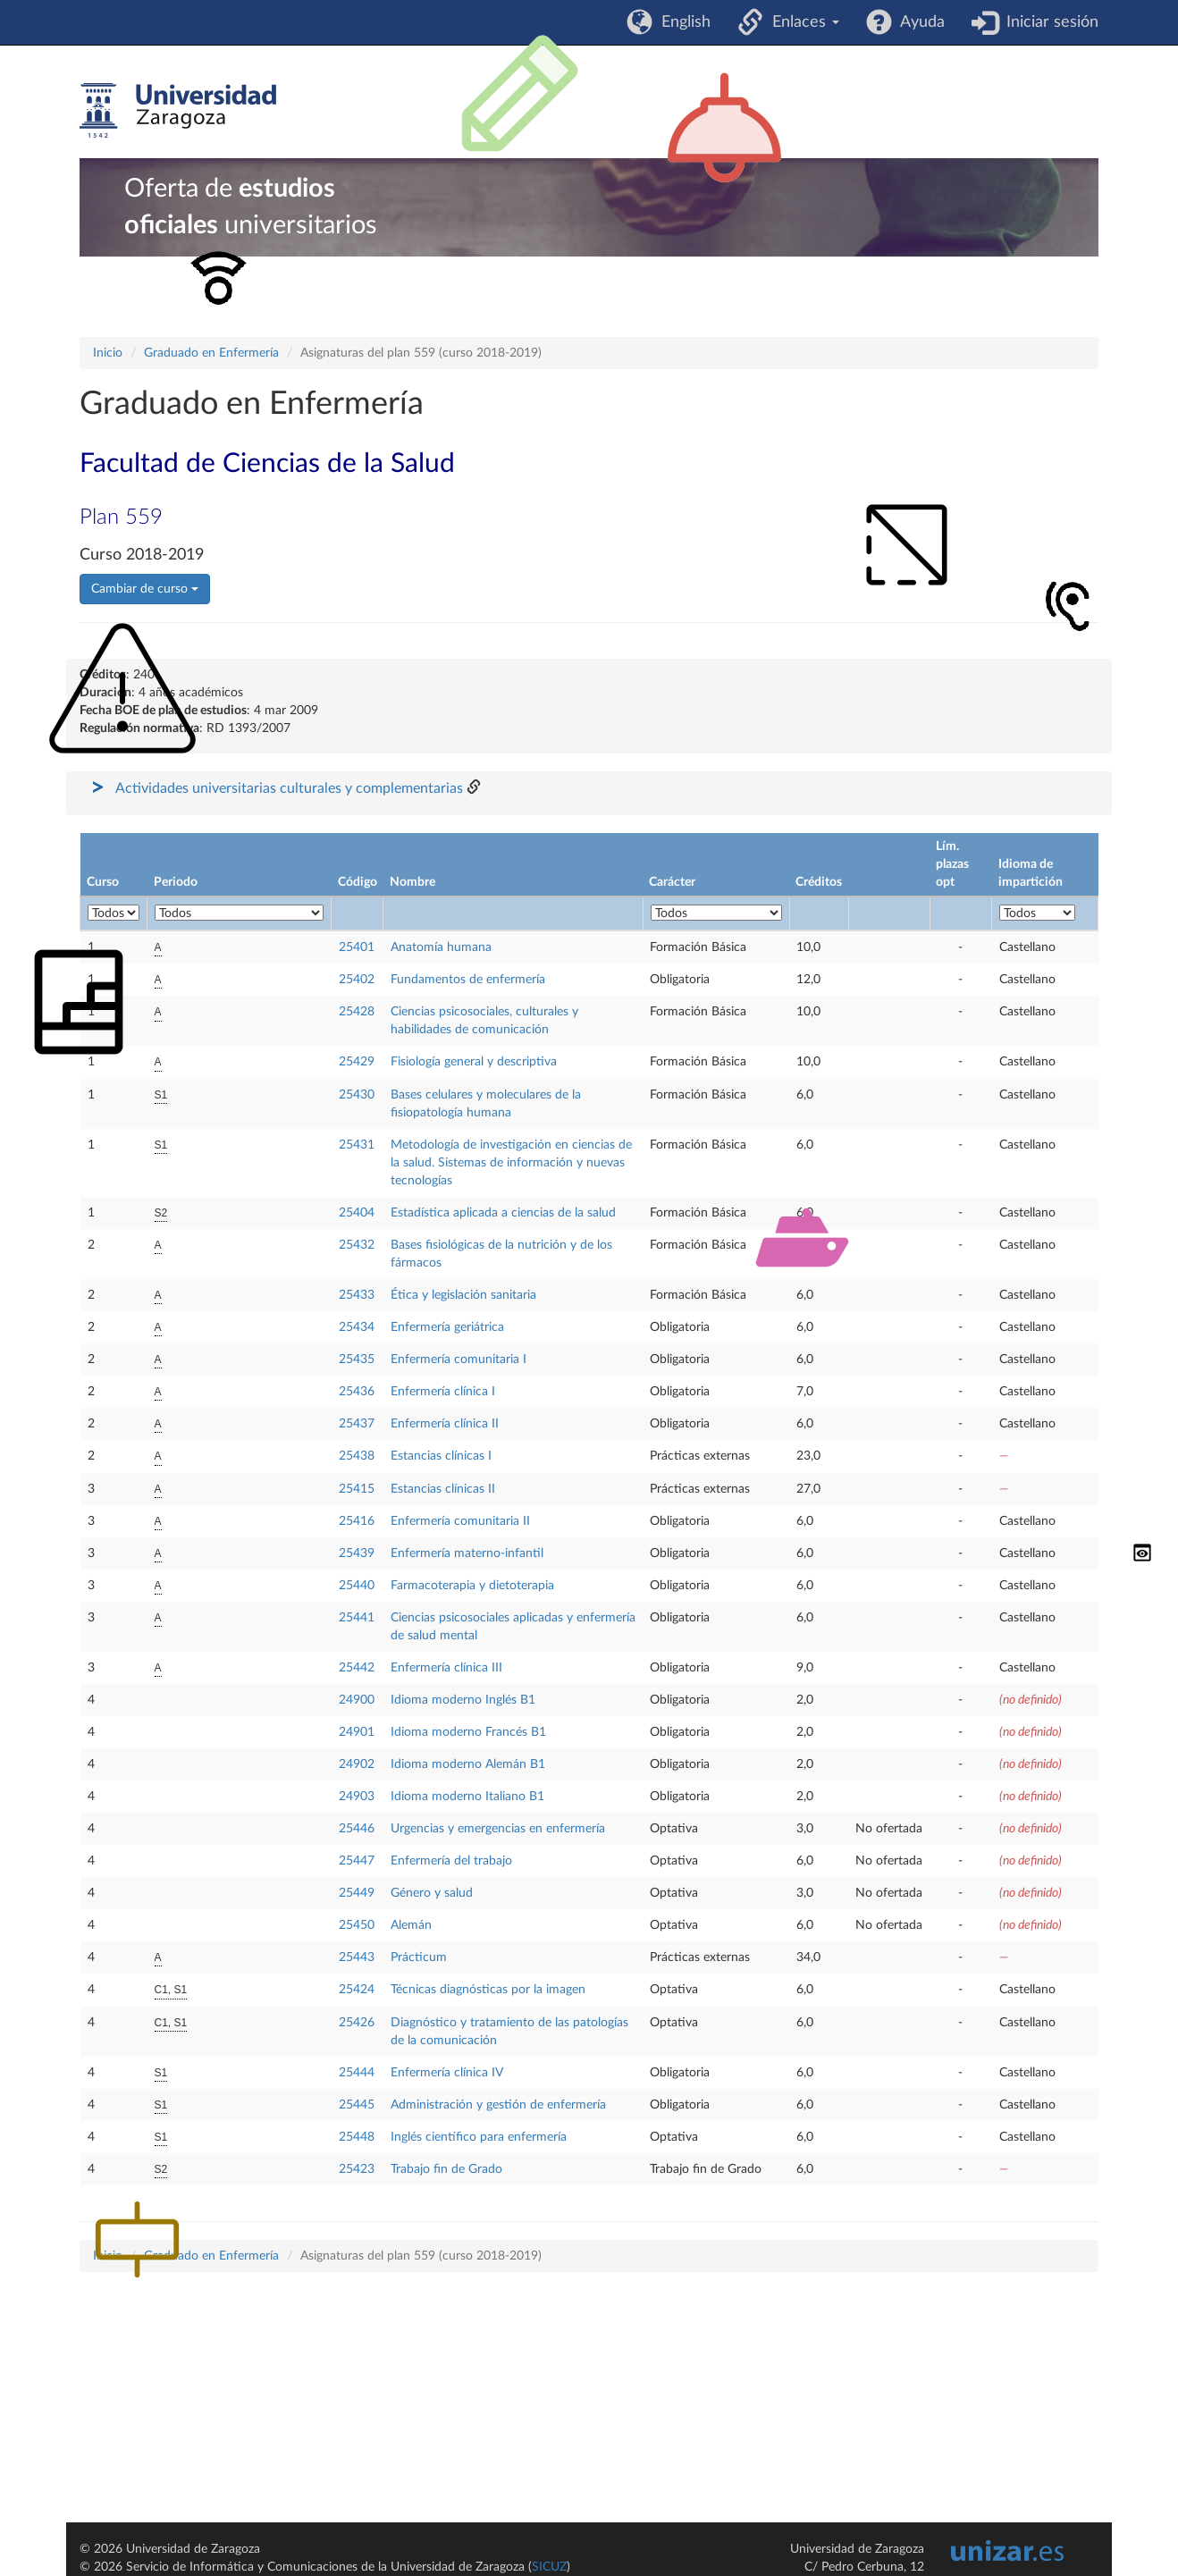 This screenshot has height=2576, width=1178. I want to click on toggle pendant lamp on/off, so click(724, 133).